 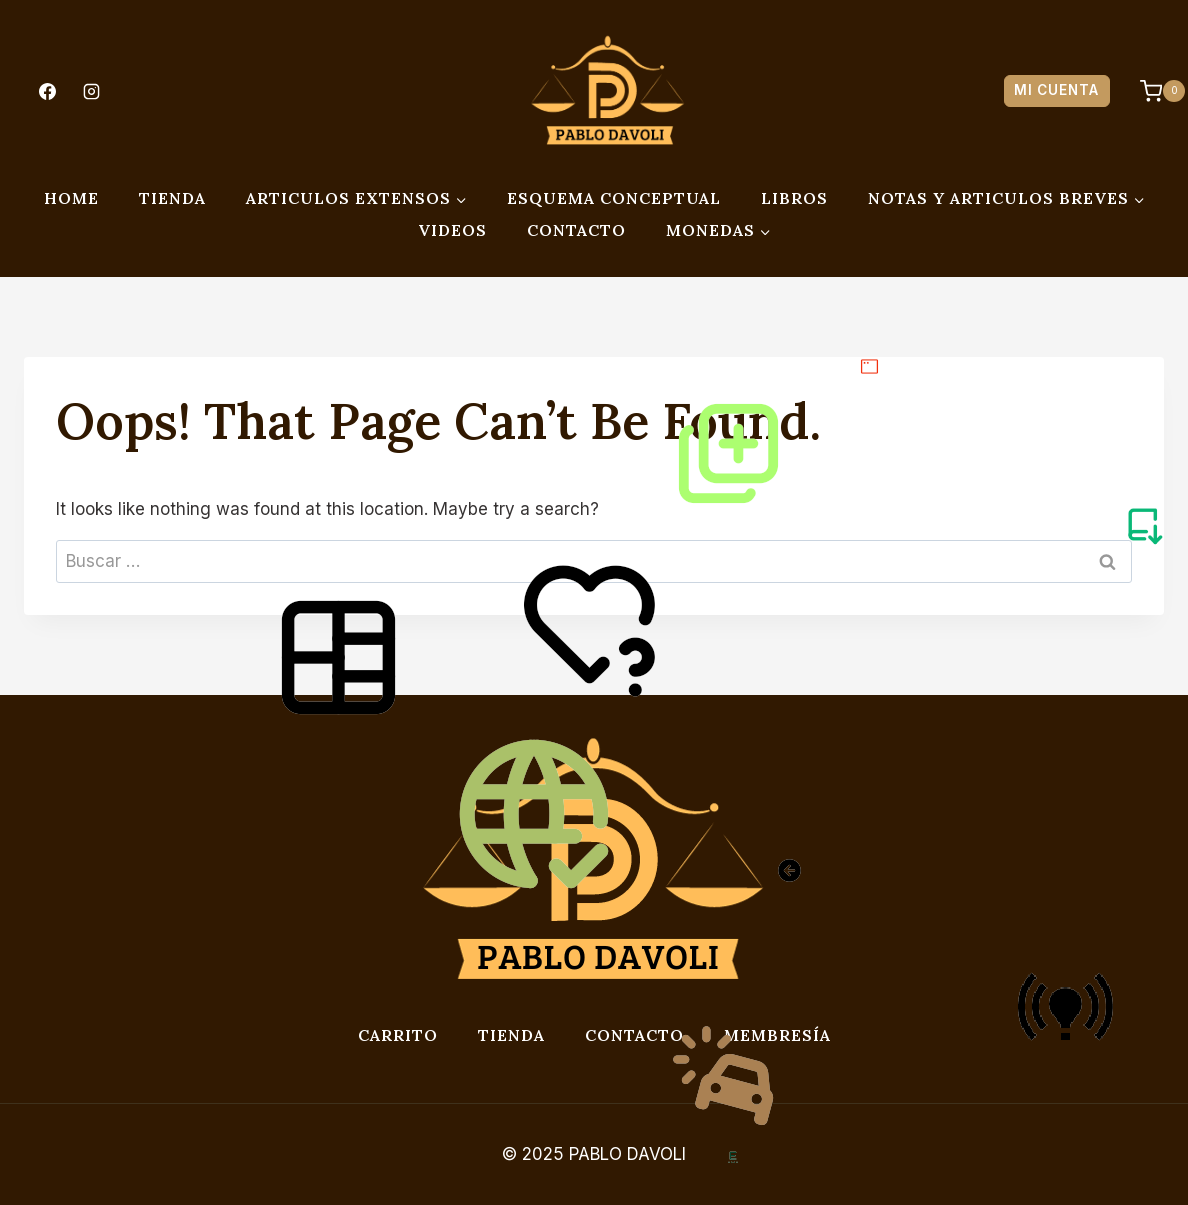 I want to click on apply text emphasis or bold formatting, so click(x=733, y=1157).